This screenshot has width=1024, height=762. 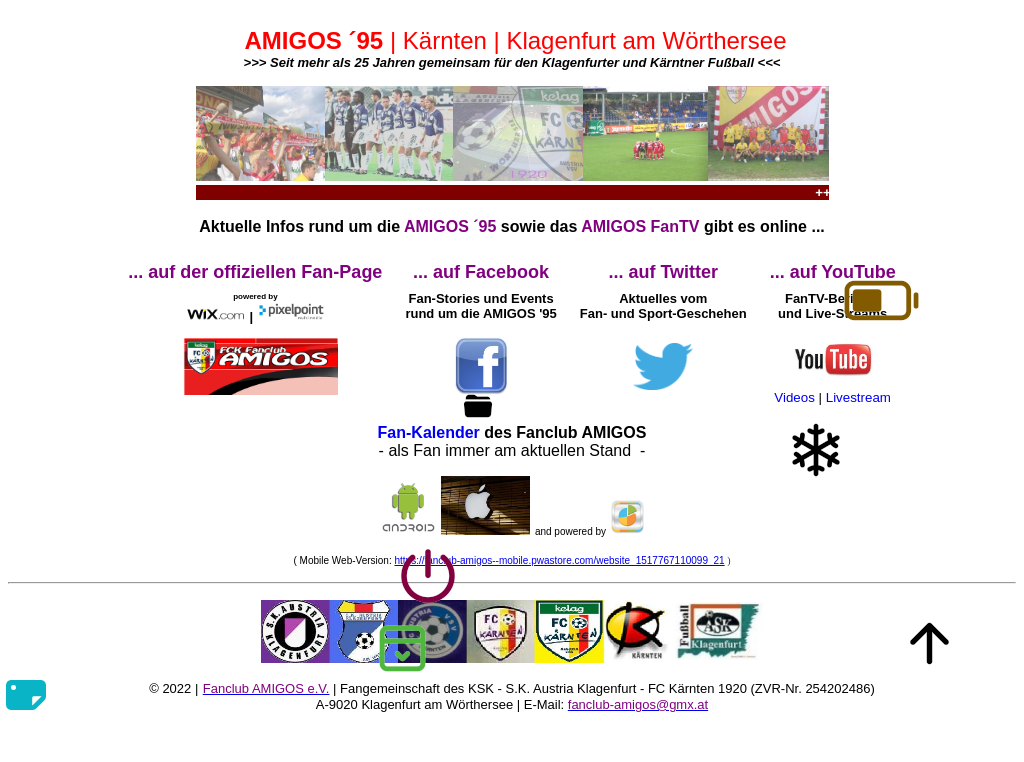 What do you see at coordinates (881, 300) in the screenshot?
I see `indicates battery at 50% charge level` at bounding box center [881, 300].